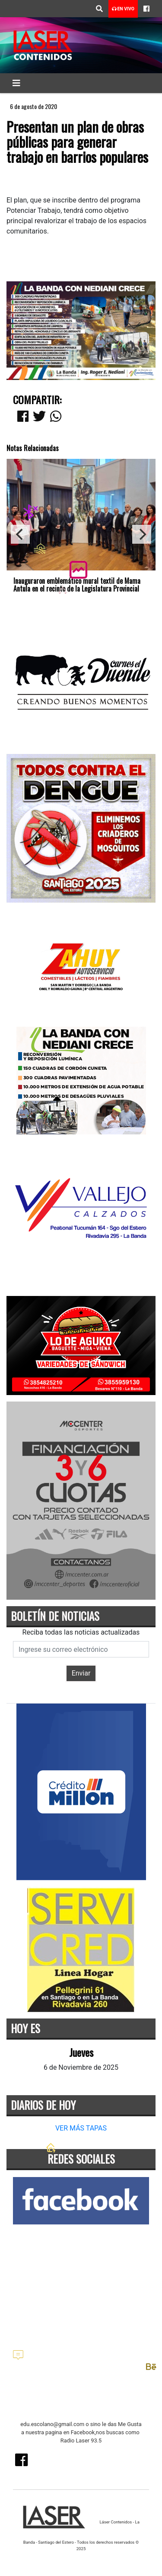  What do you see at coordinates (57, 1105) in the screenshot?
I see `upload a file or document` at bounding box center [57, 1105].